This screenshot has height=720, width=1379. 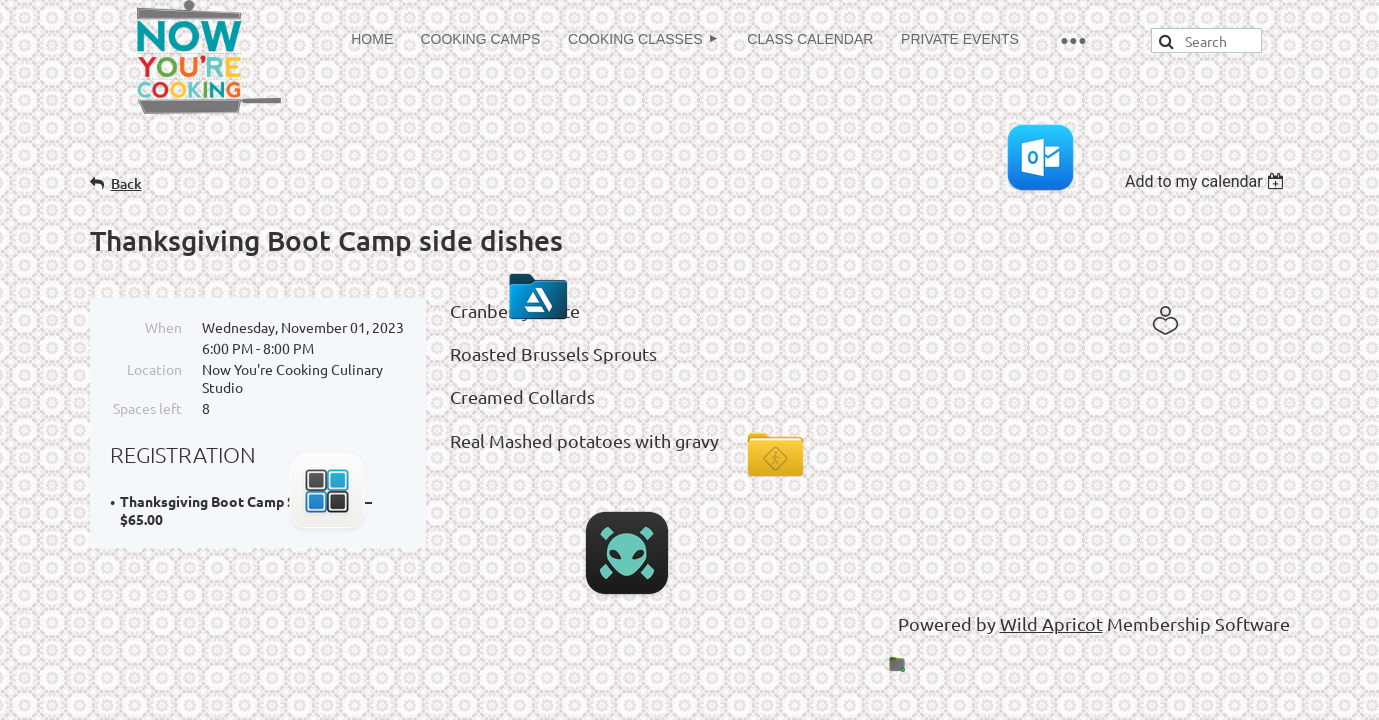 What do you see at coordinates (1165, 320) in the screenshot?
I see `access digital wellbeing settings` at bounding box center [1165, 320].